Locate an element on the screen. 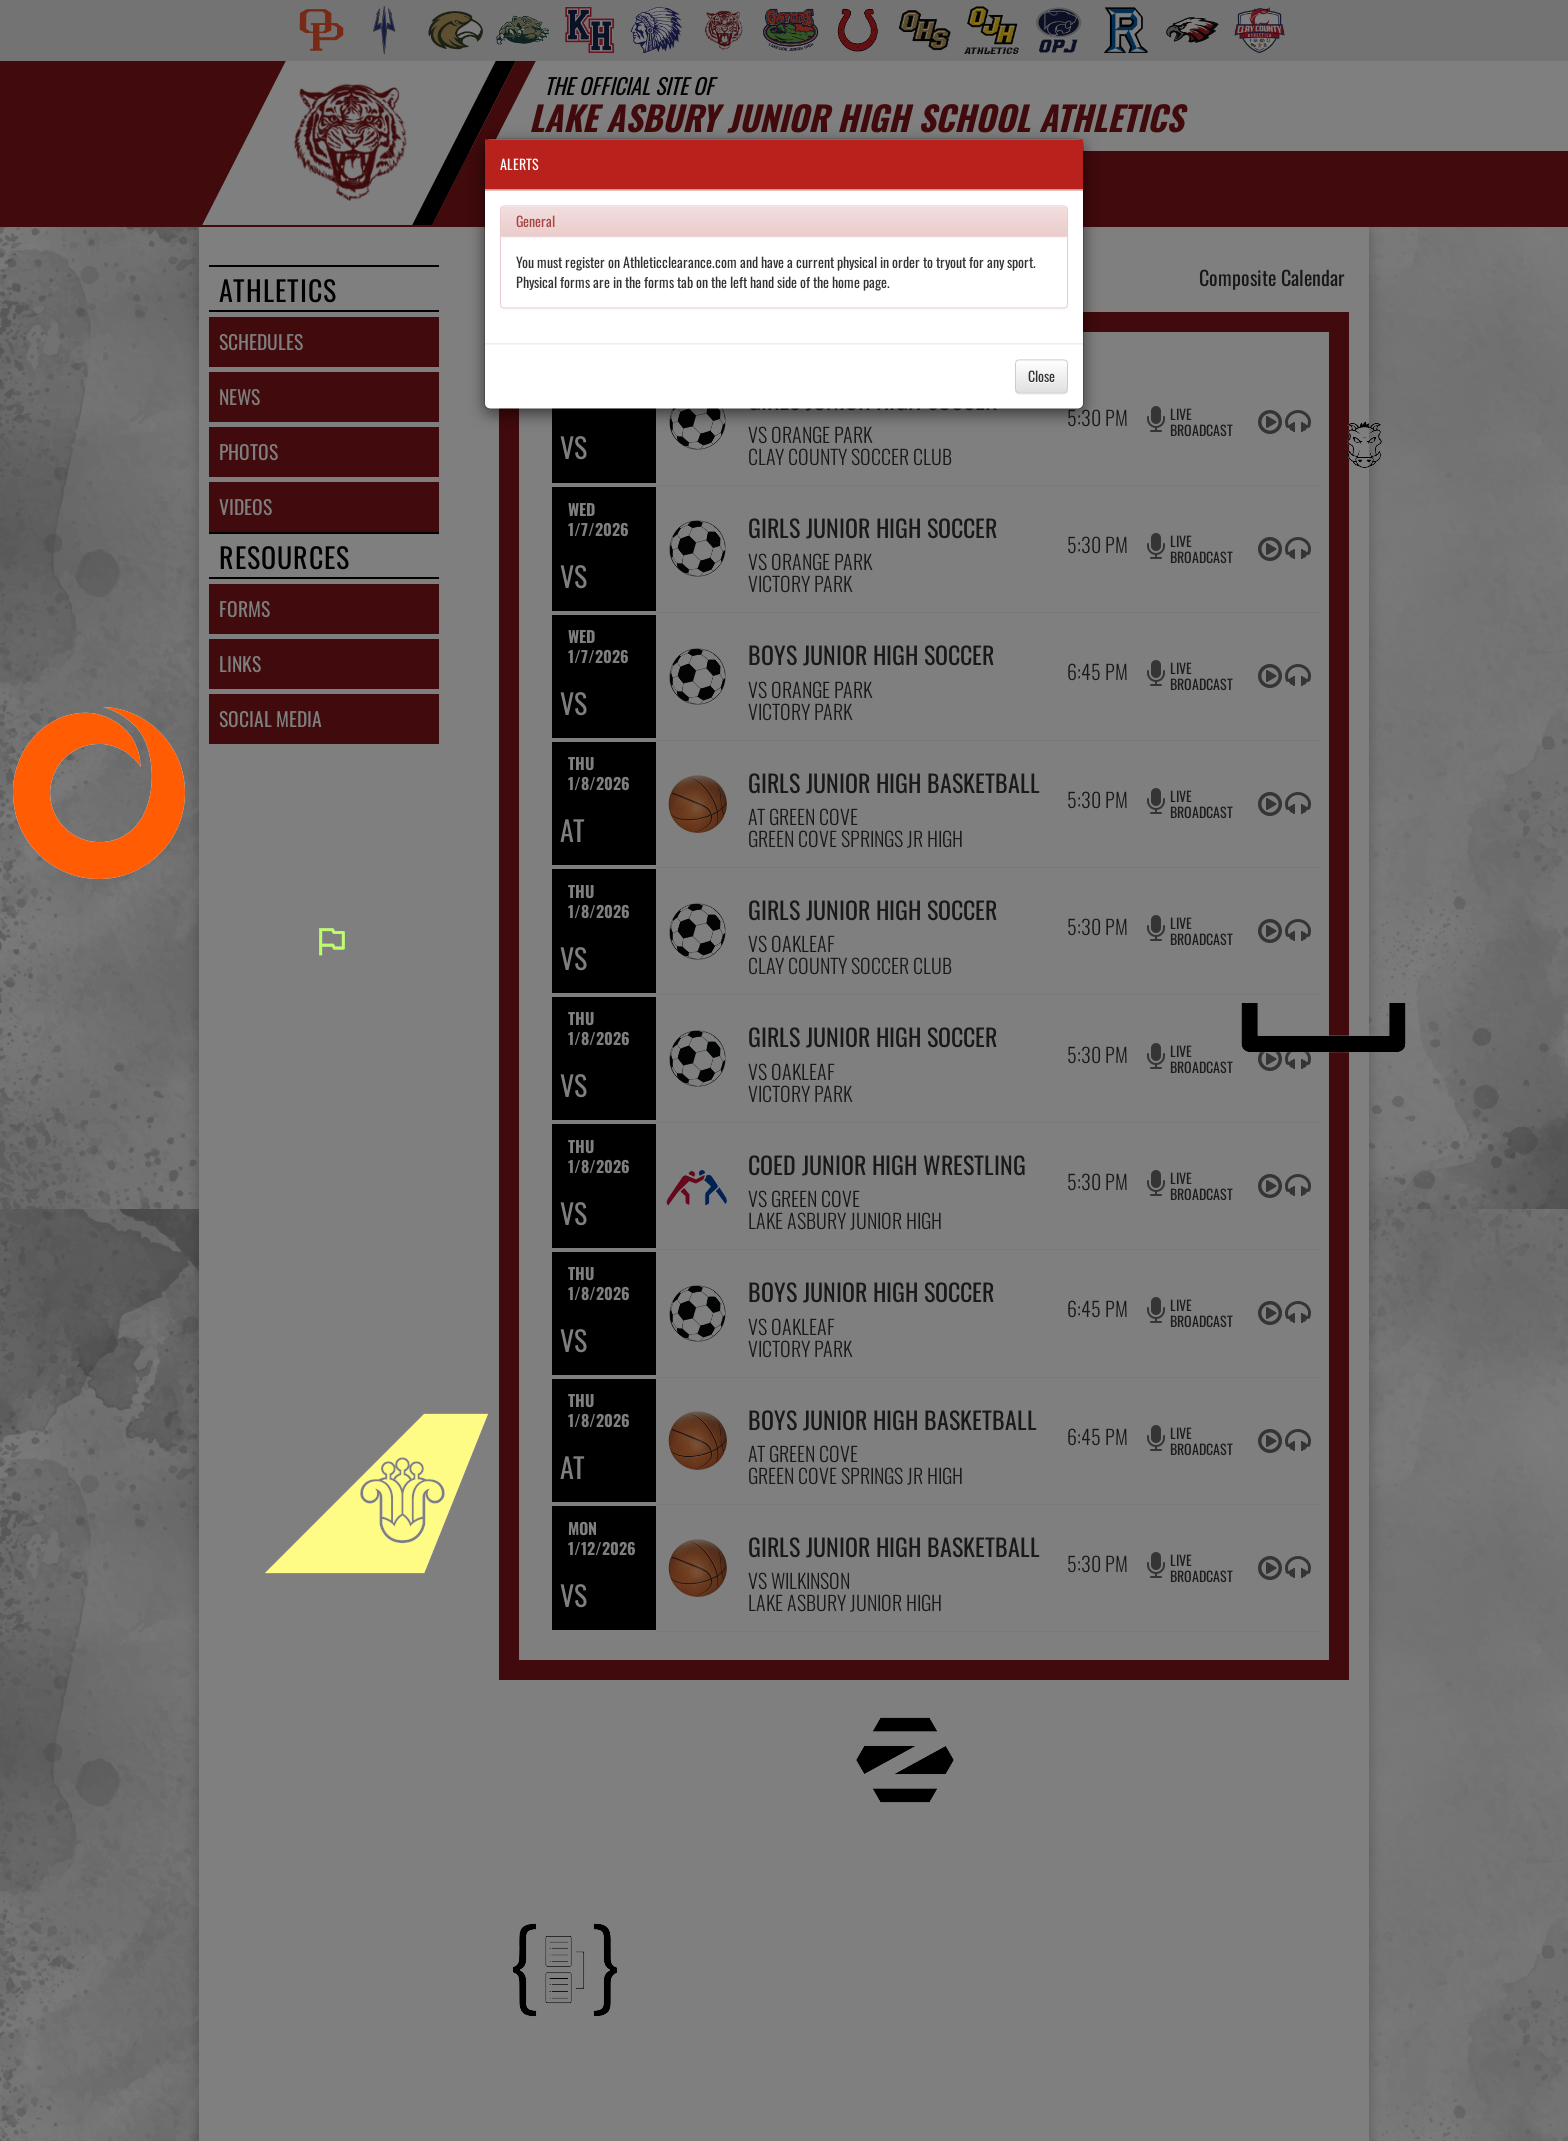 This screenshot has height=2141, width=1568. China Southern Airlines logo is located at coordinates (376, 1493).